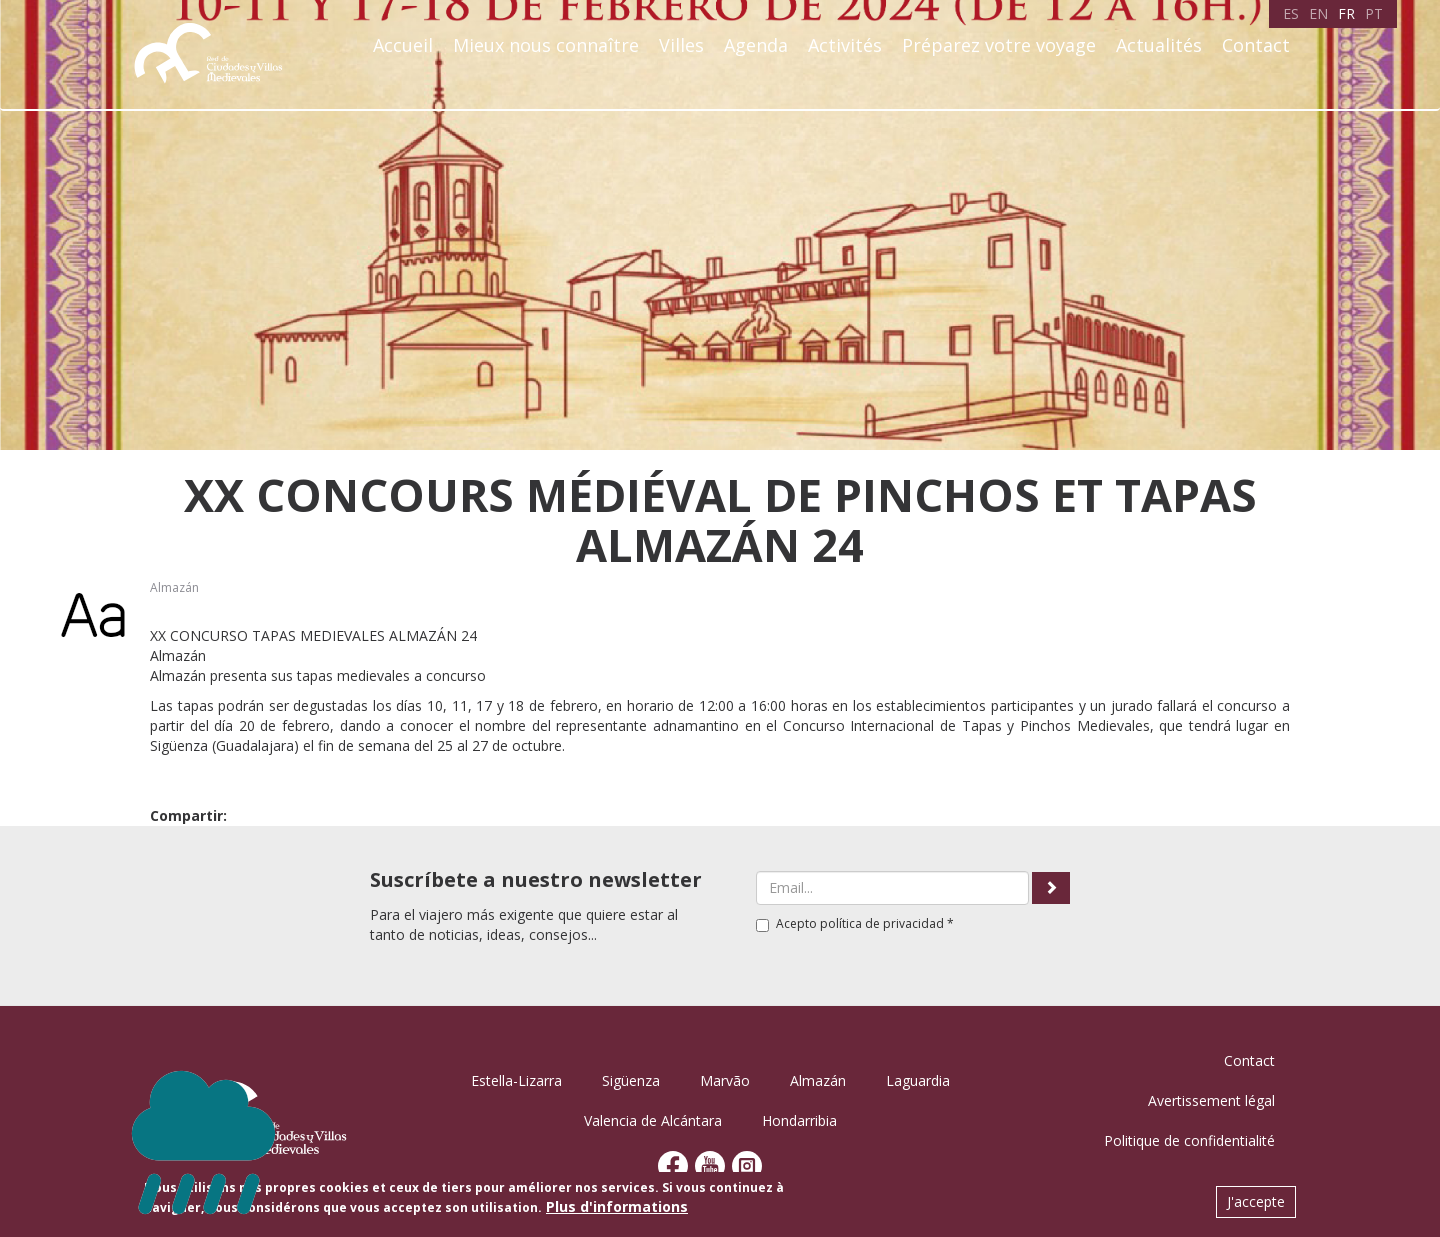 This screenshot has height=1237, width=1440. What do you see at coordinates (93, 615) in the screenshot?
I see `adjust text formatting and font settings` at bounding box center [93, 615].